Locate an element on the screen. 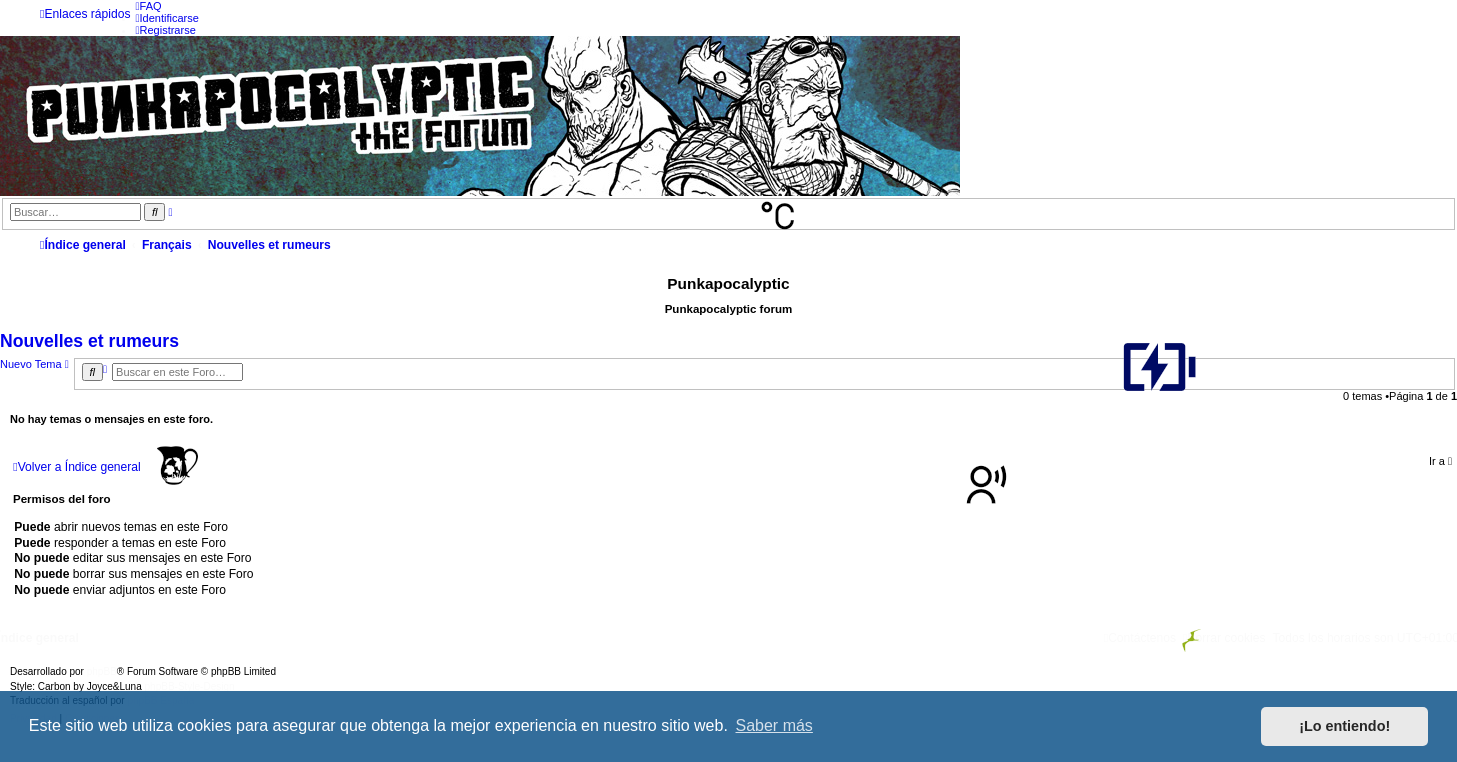 The height and width of the screenshot is (762, 1457). indicates battery is currently charging is located at coordinates (1158, 367).